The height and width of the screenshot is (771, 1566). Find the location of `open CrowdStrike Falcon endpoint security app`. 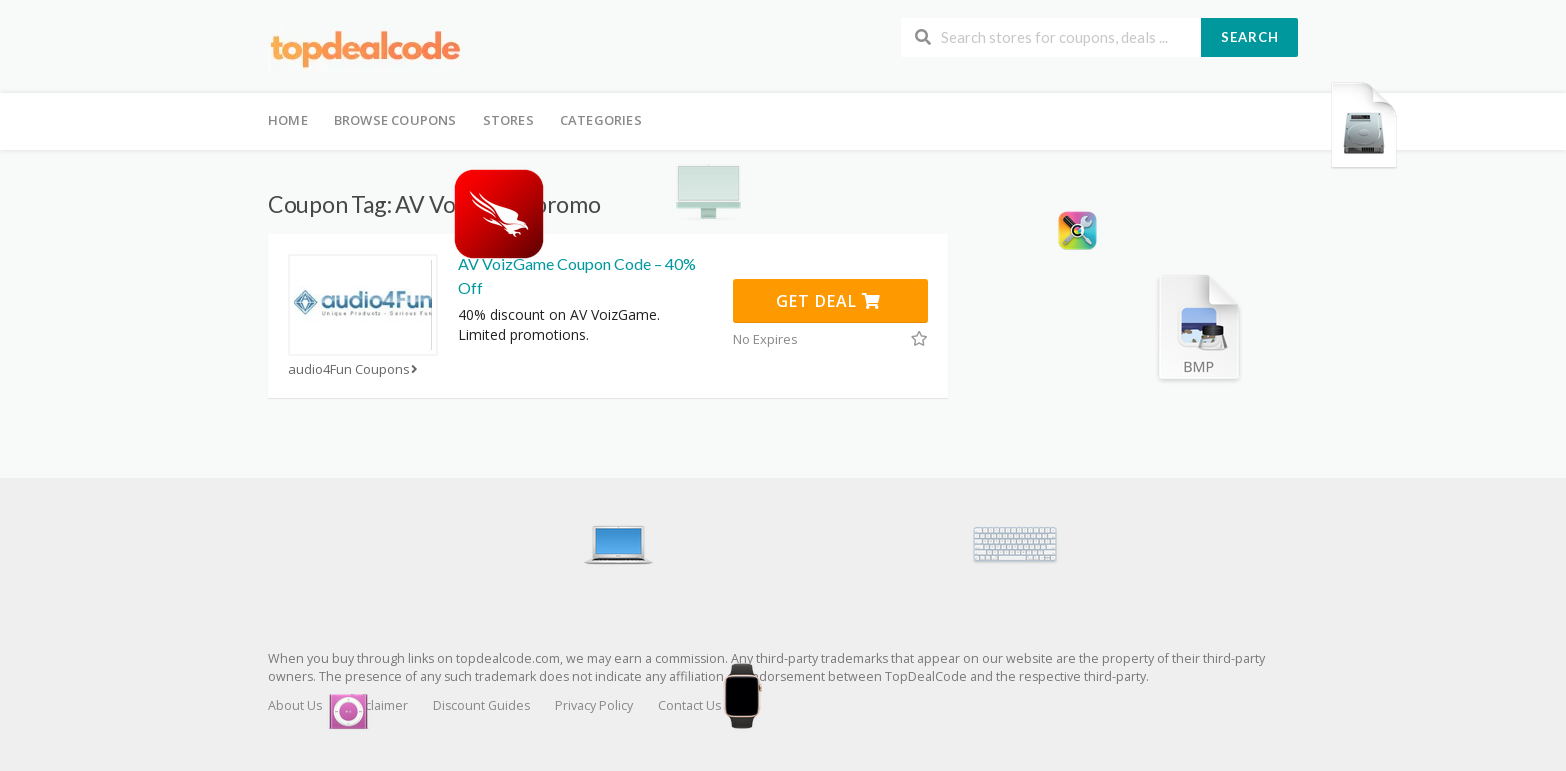

open CrowdStrike Falcon endpoint security app is located at coordinates (499, 214).